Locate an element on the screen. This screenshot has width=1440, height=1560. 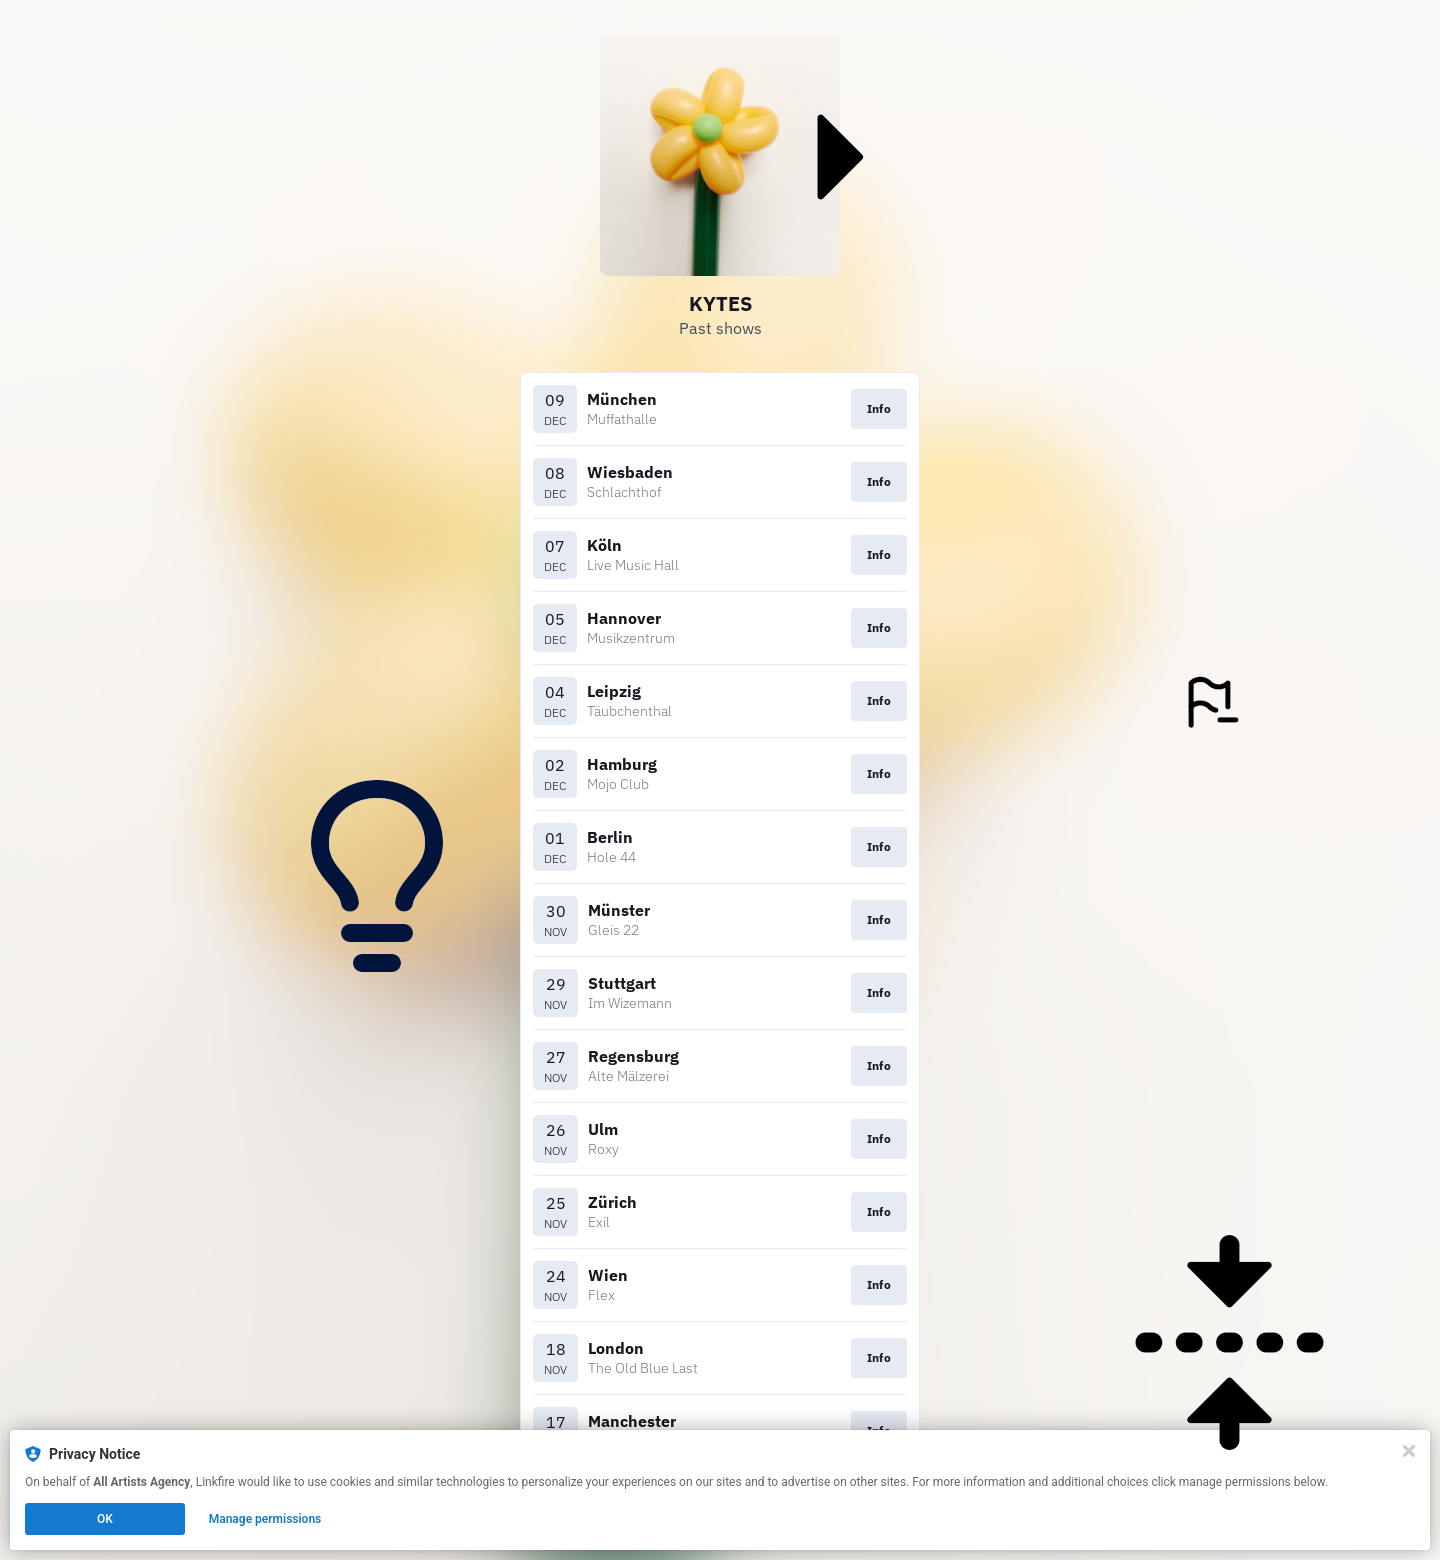
remove a flag or marker is located at coordinates (1209, 701).